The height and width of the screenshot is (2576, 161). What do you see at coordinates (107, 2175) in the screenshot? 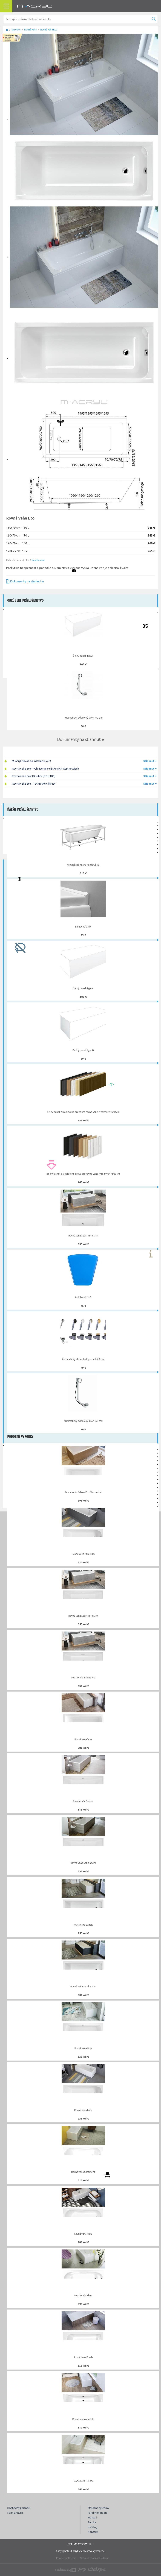
I see `reserve a seat for an event` at bounding box center [107, 2175].